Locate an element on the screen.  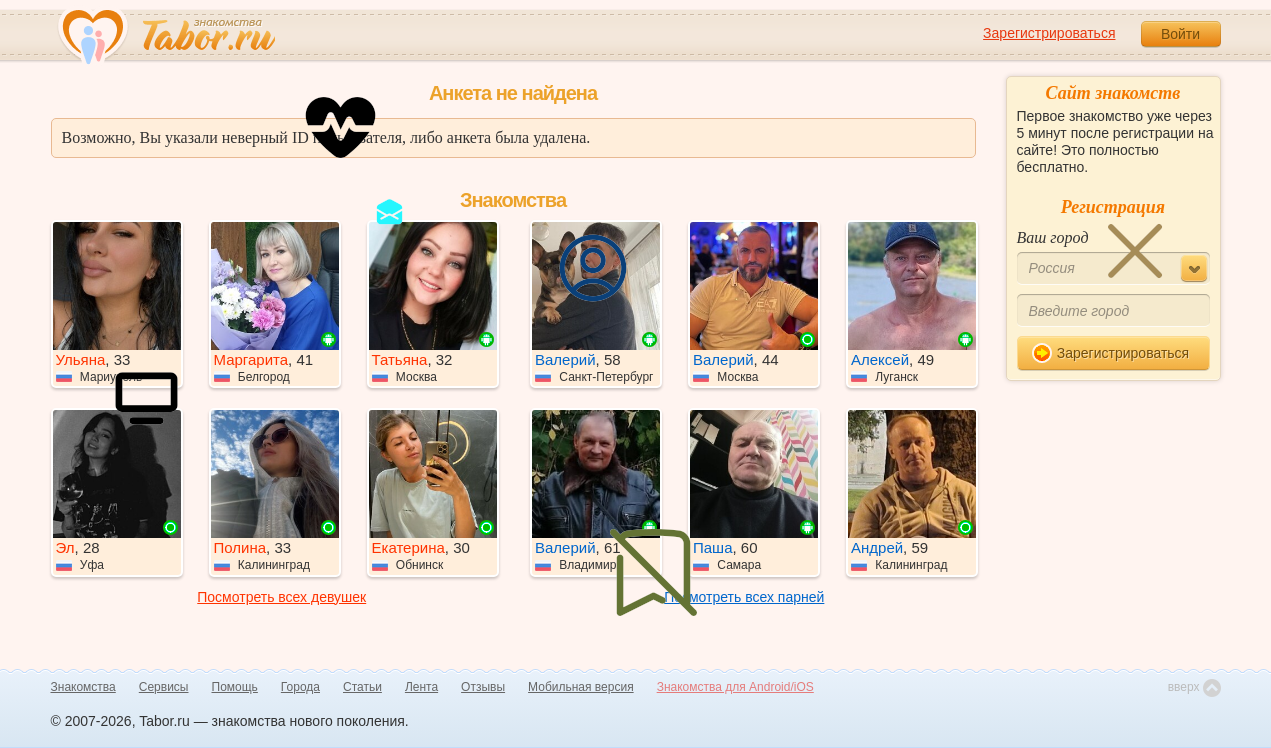
close or dismiss a dialog is located at coordinates (1135, 251).